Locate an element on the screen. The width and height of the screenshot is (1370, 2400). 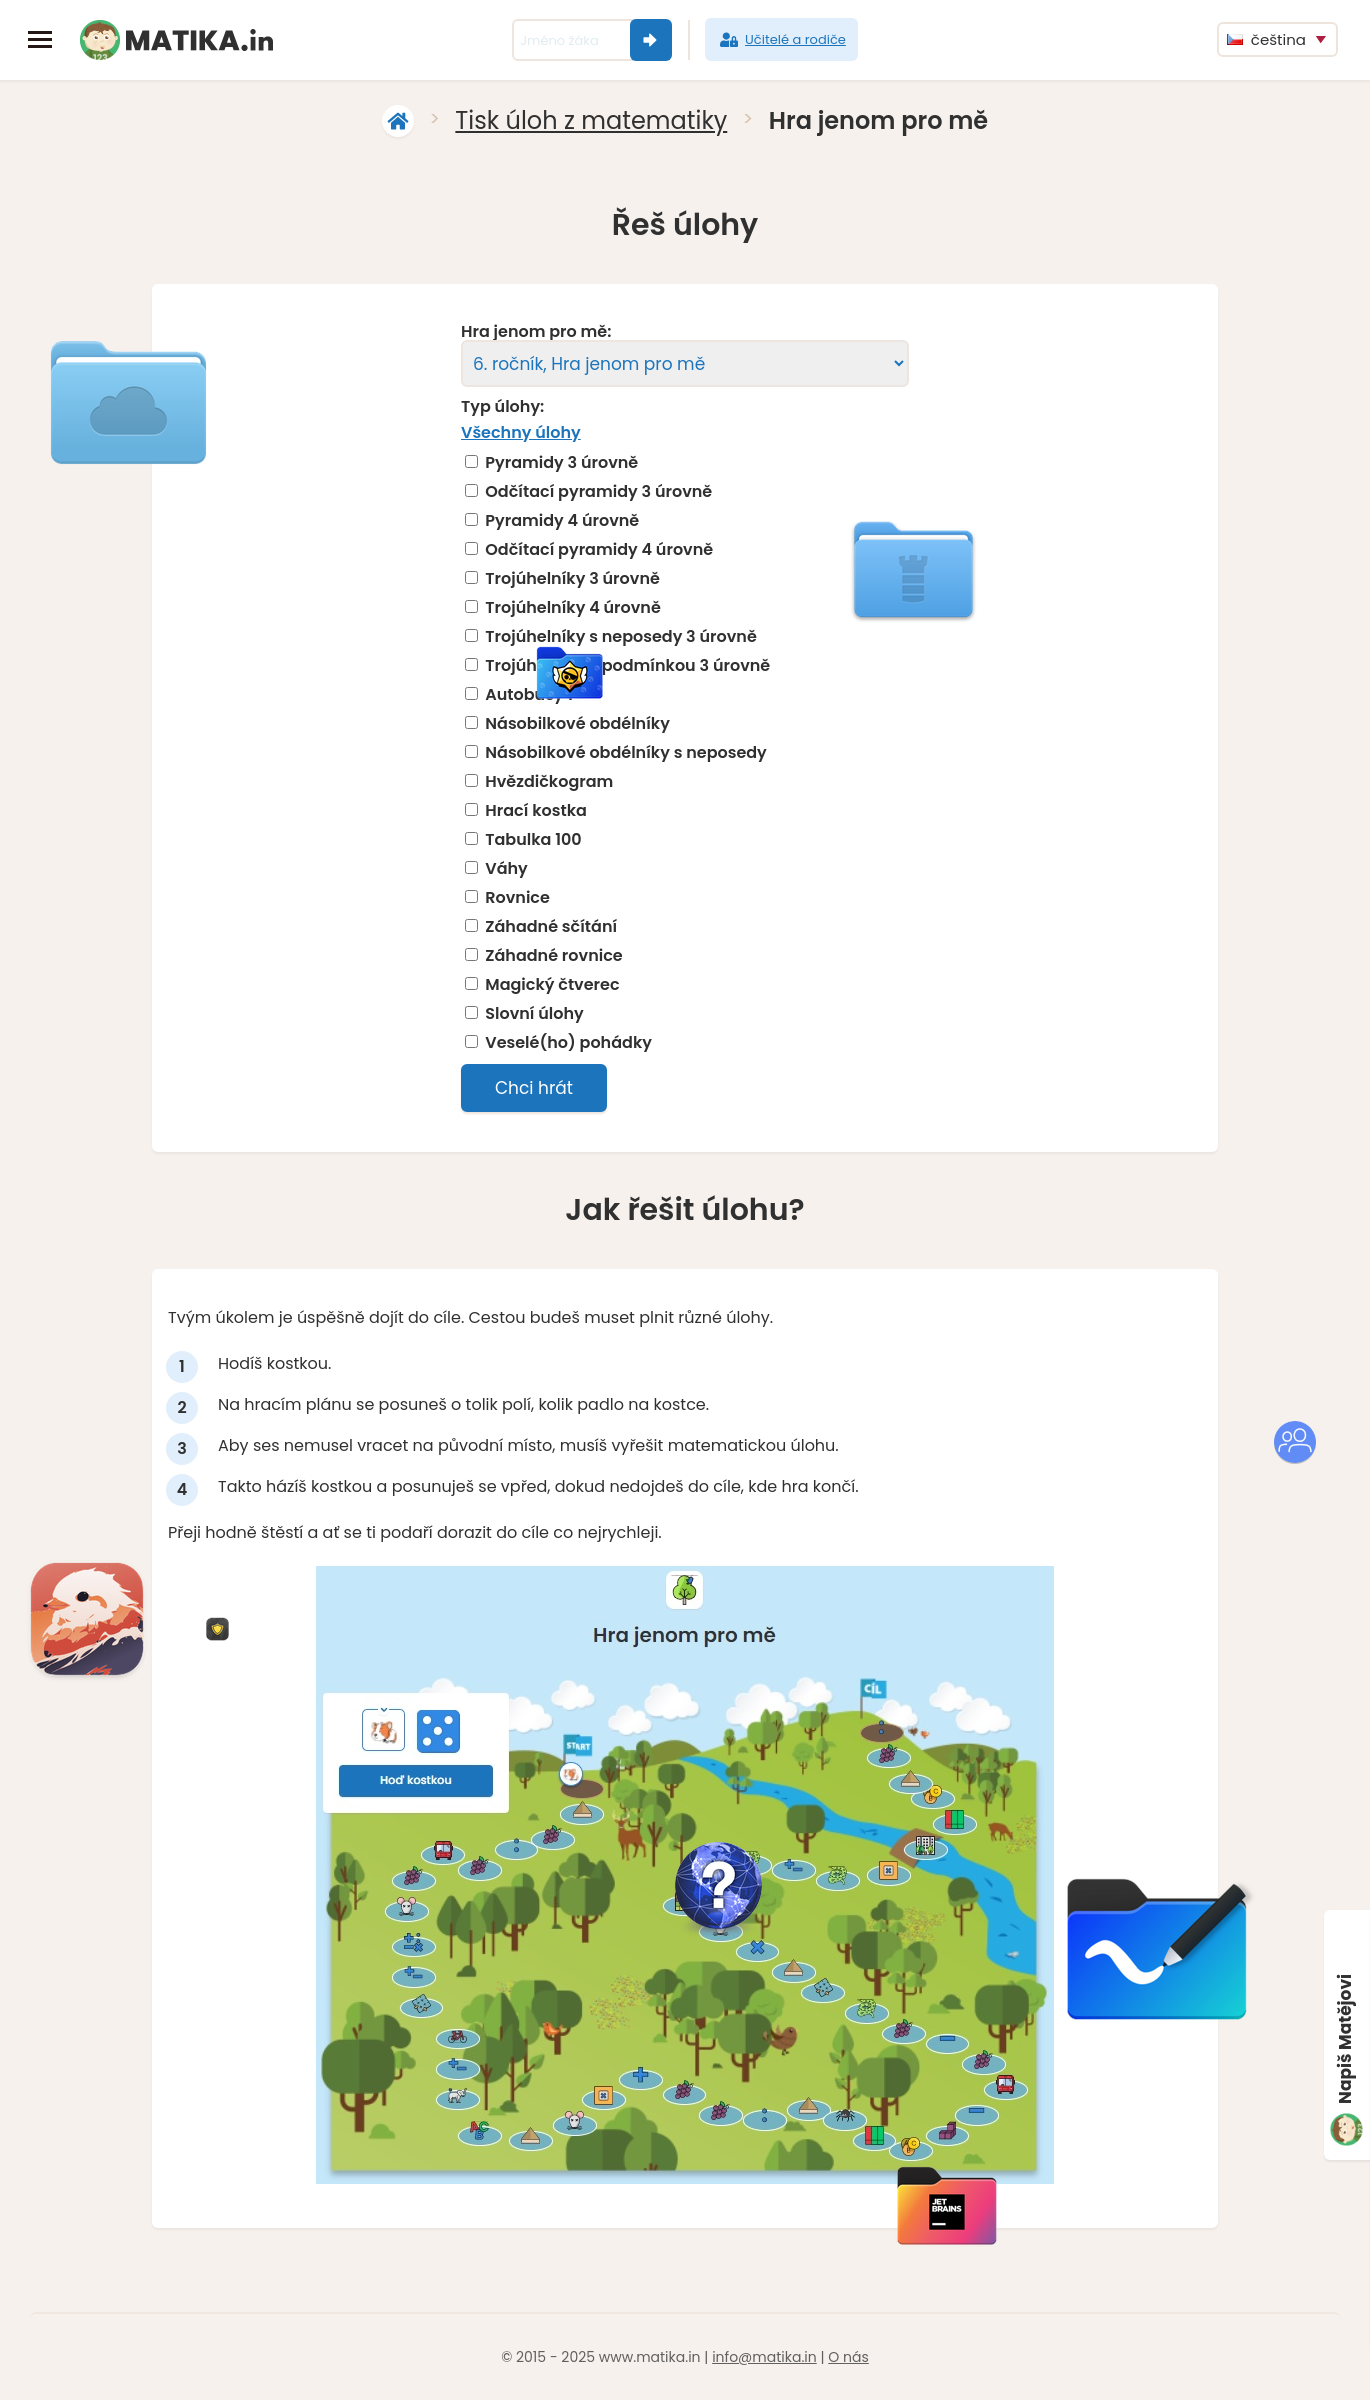
open brawl stars game folder is located at coordinates (569, 674).